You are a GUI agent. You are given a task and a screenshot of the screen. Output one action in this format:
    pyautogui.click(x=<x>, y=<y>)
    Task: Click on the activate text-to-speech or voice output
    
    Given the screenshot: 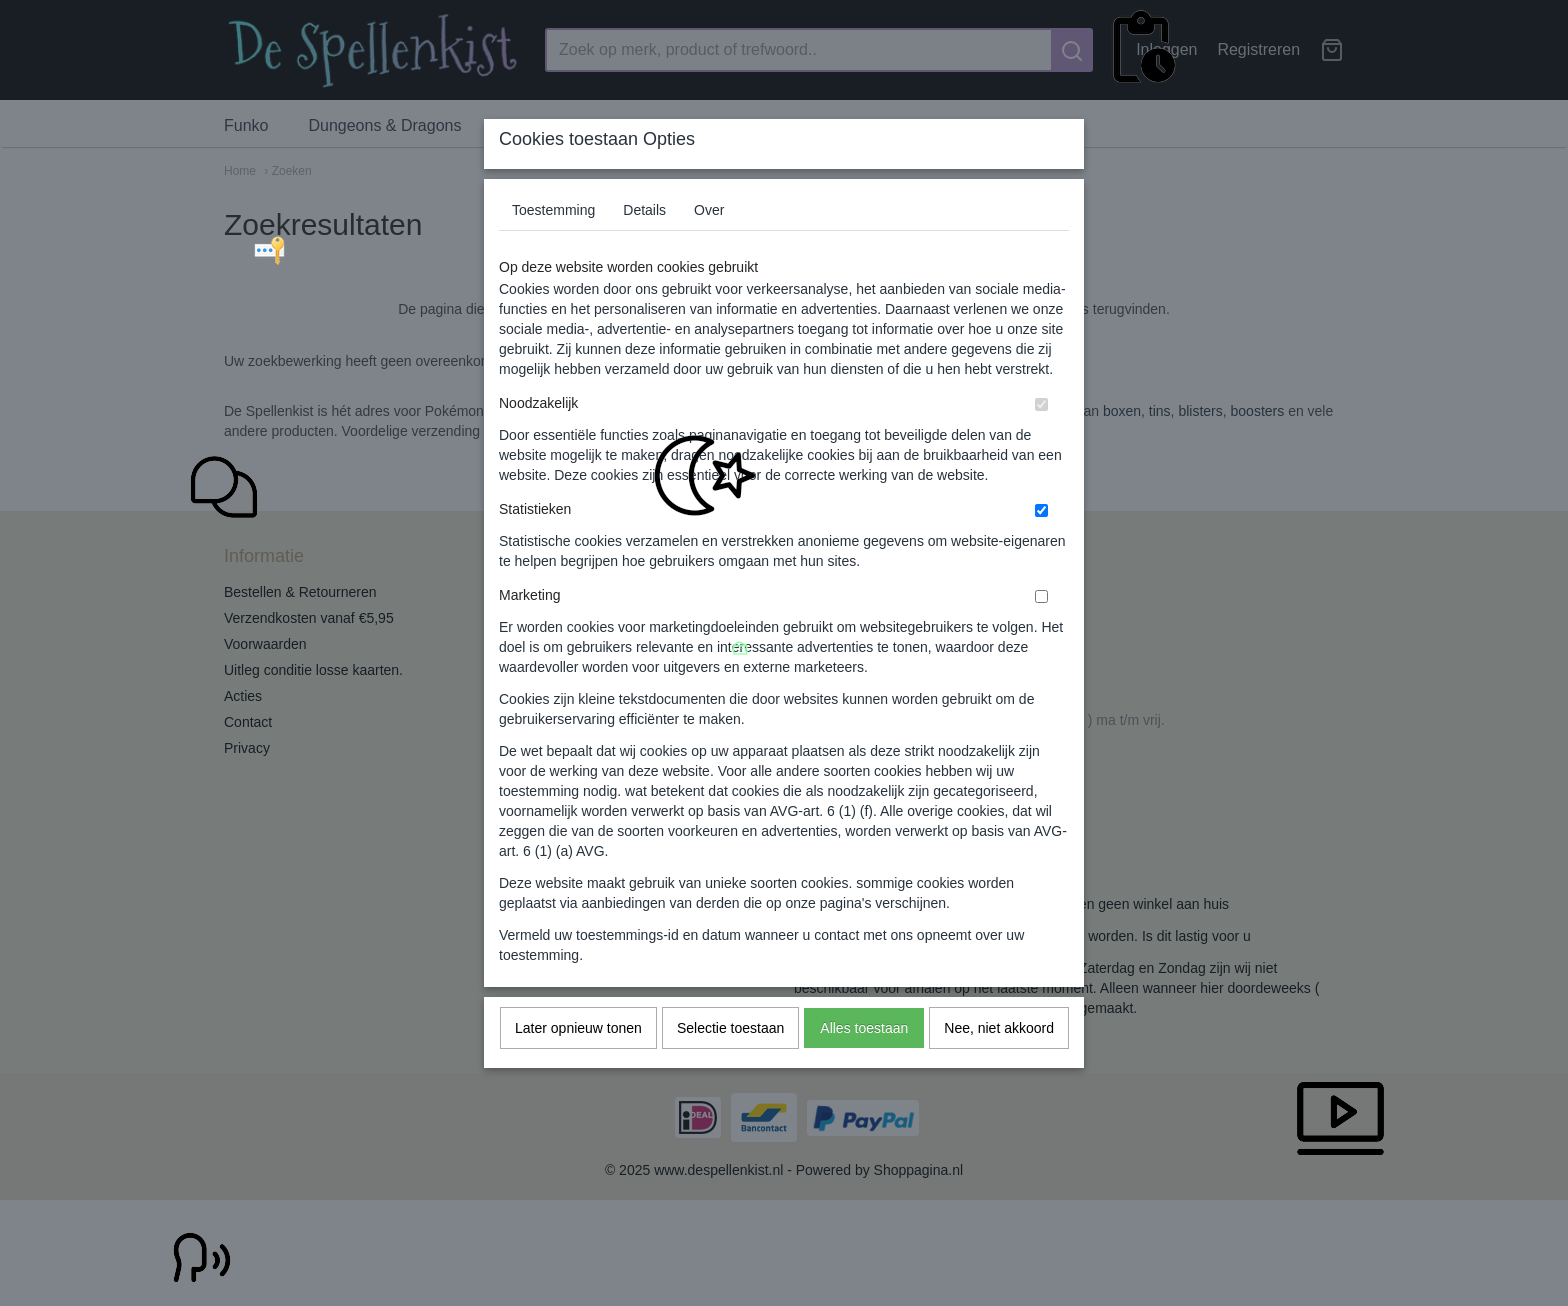 What is the action you would take?
    pyautogui.click(x=202, y=1259)
    